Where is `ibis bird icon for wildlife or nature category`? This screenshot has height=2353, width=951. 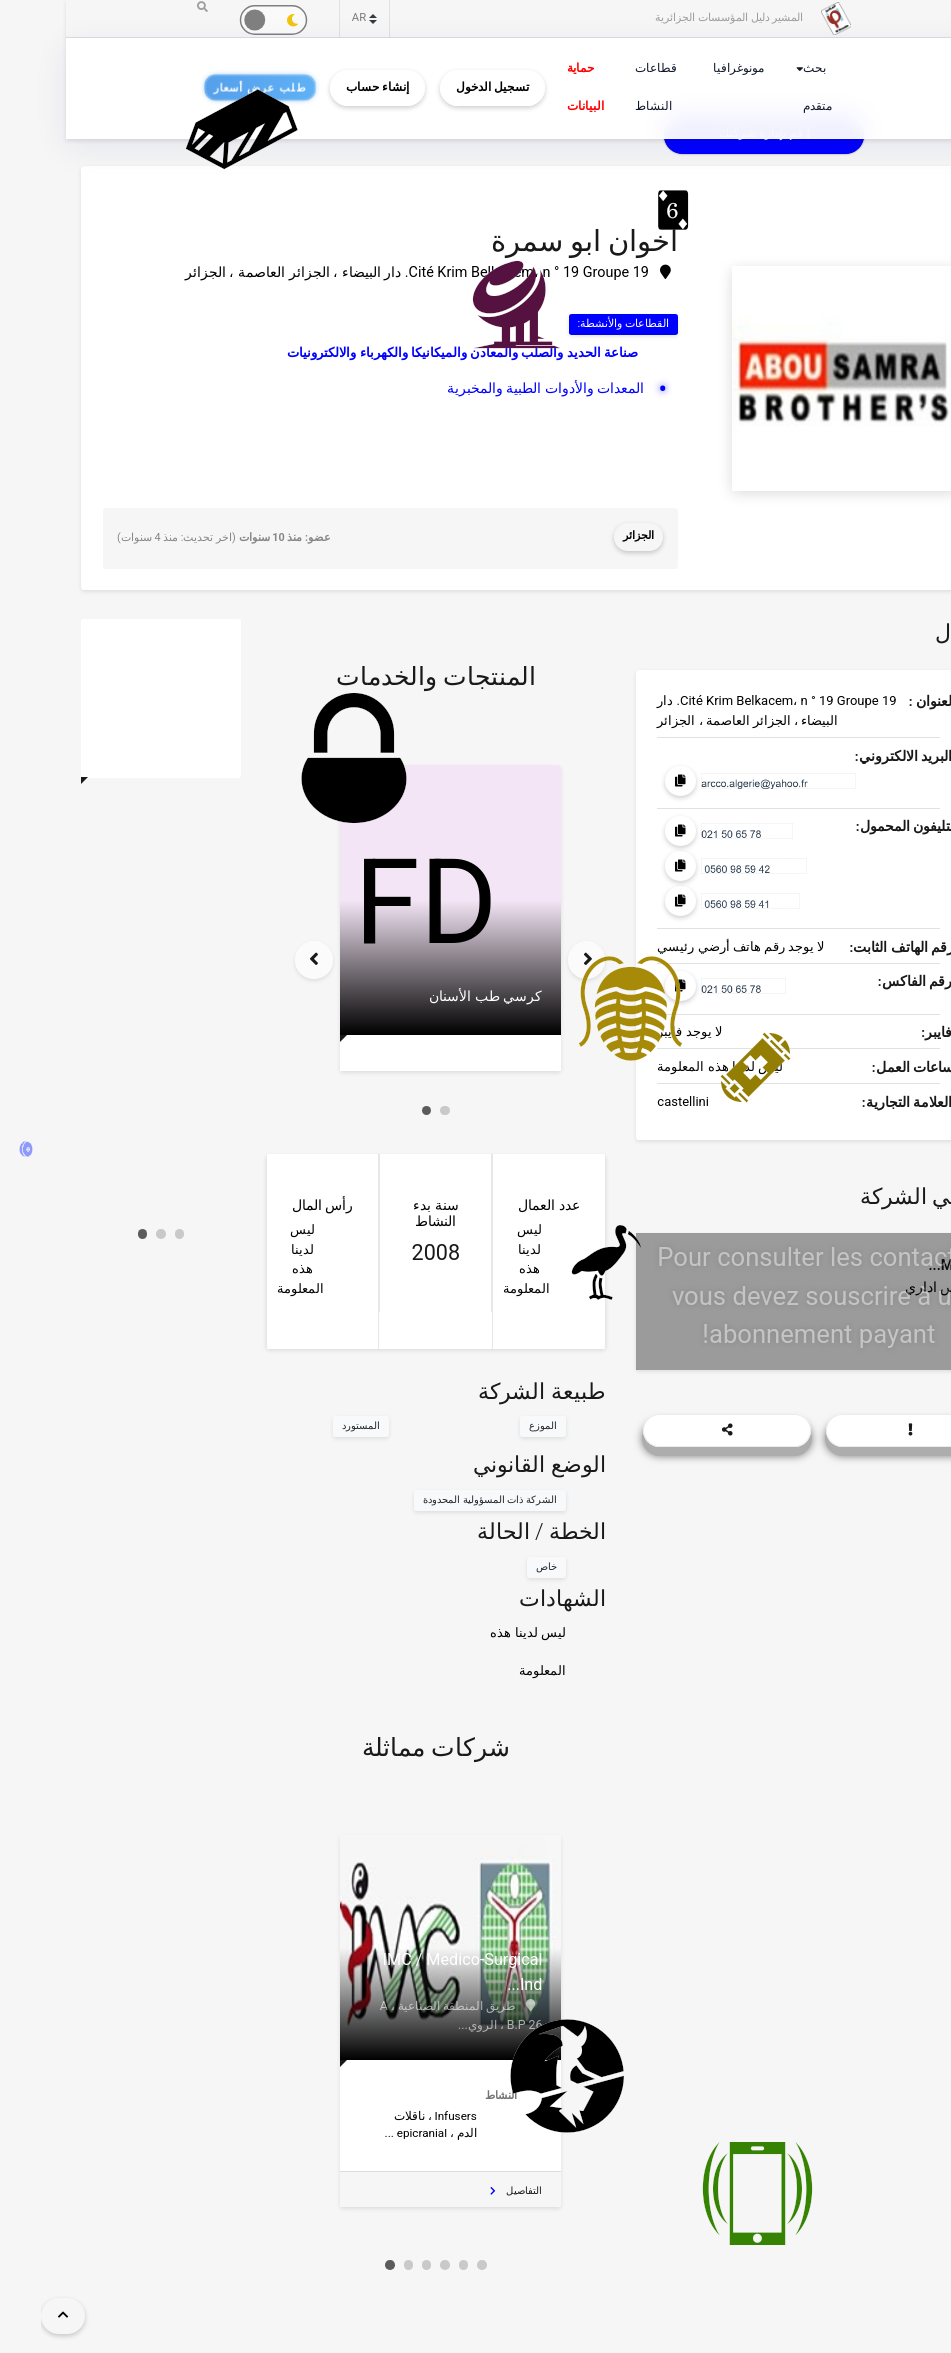
ibis bird icon for wildlife or nature category is located at coordinates (606, 1262).